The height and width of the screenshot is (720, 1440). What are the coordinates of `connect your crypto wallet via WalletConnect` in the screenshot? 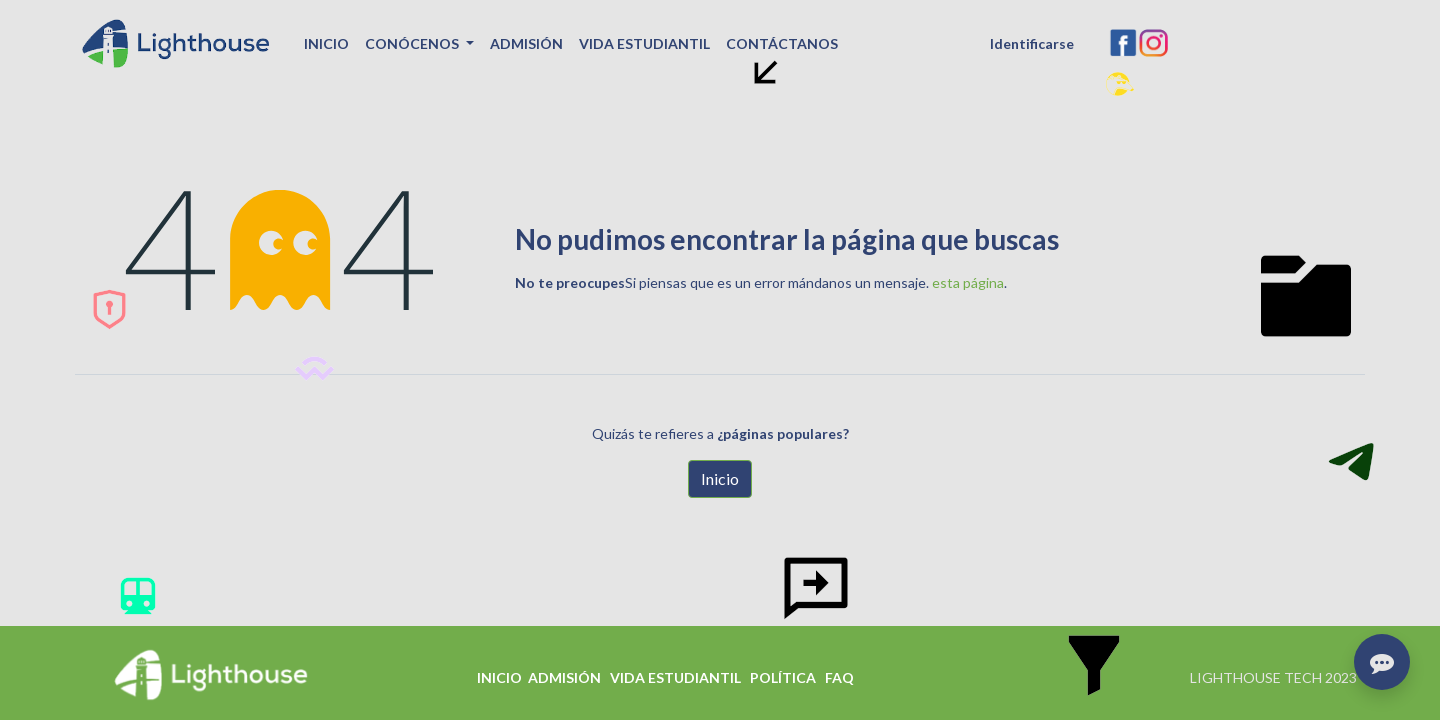 It's located at (314, 368).